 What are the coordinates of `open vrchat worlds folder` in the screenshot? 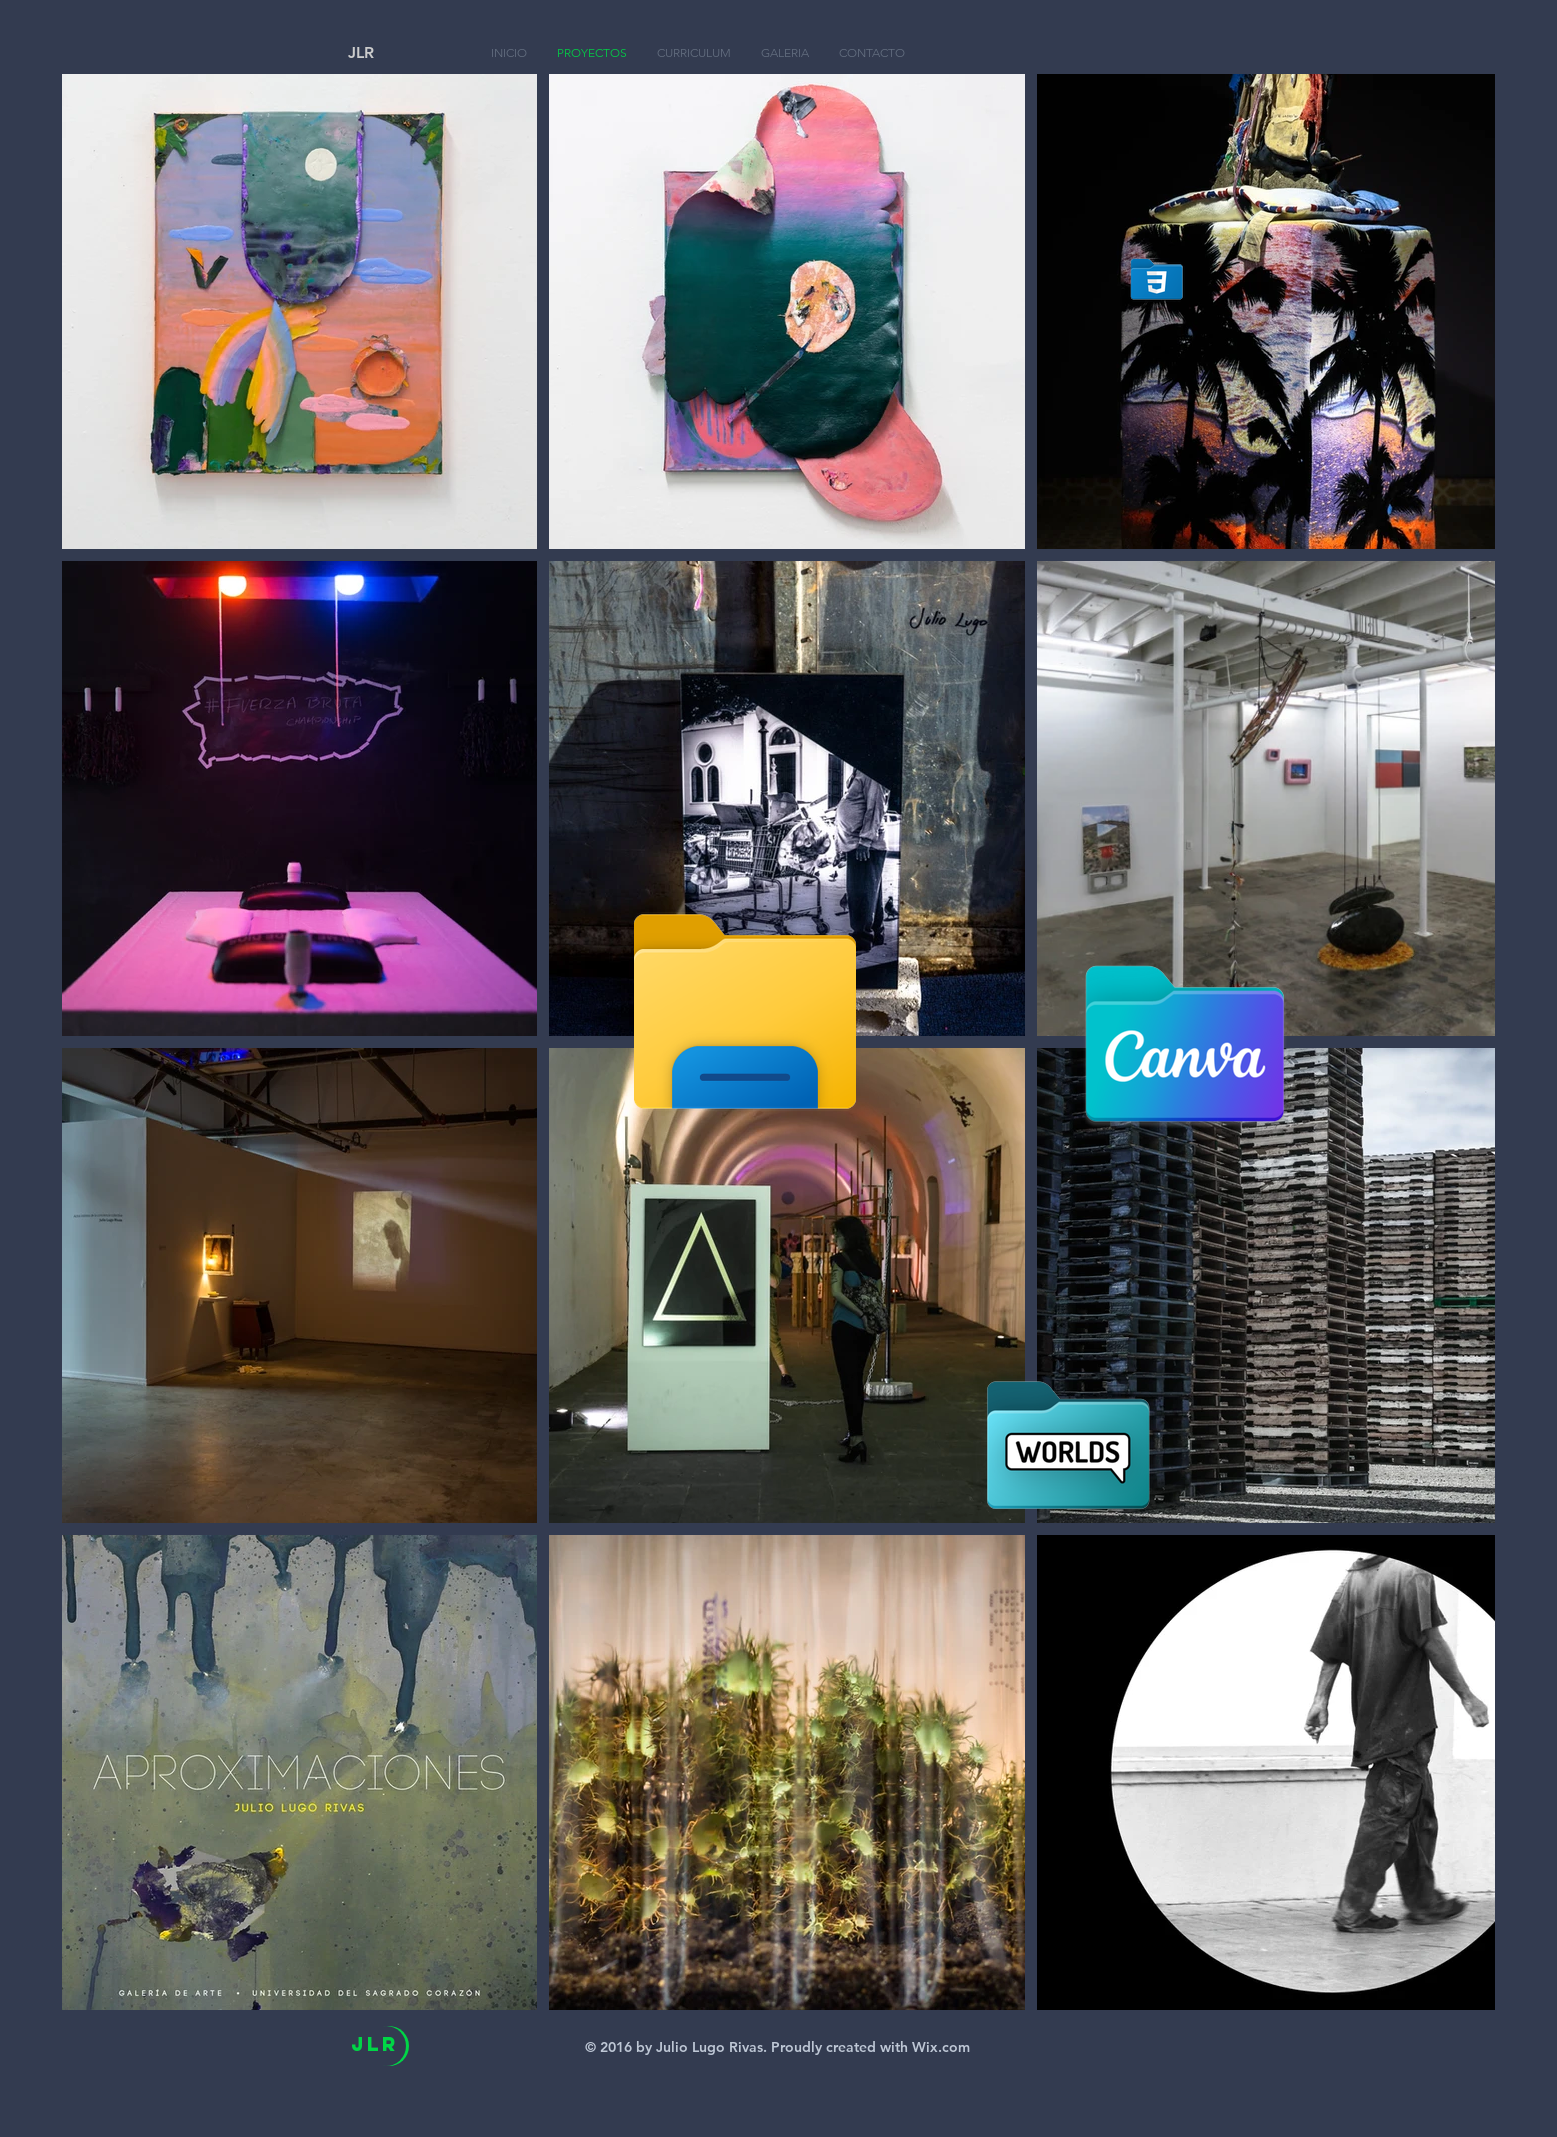 It's located at (1067, 1449).